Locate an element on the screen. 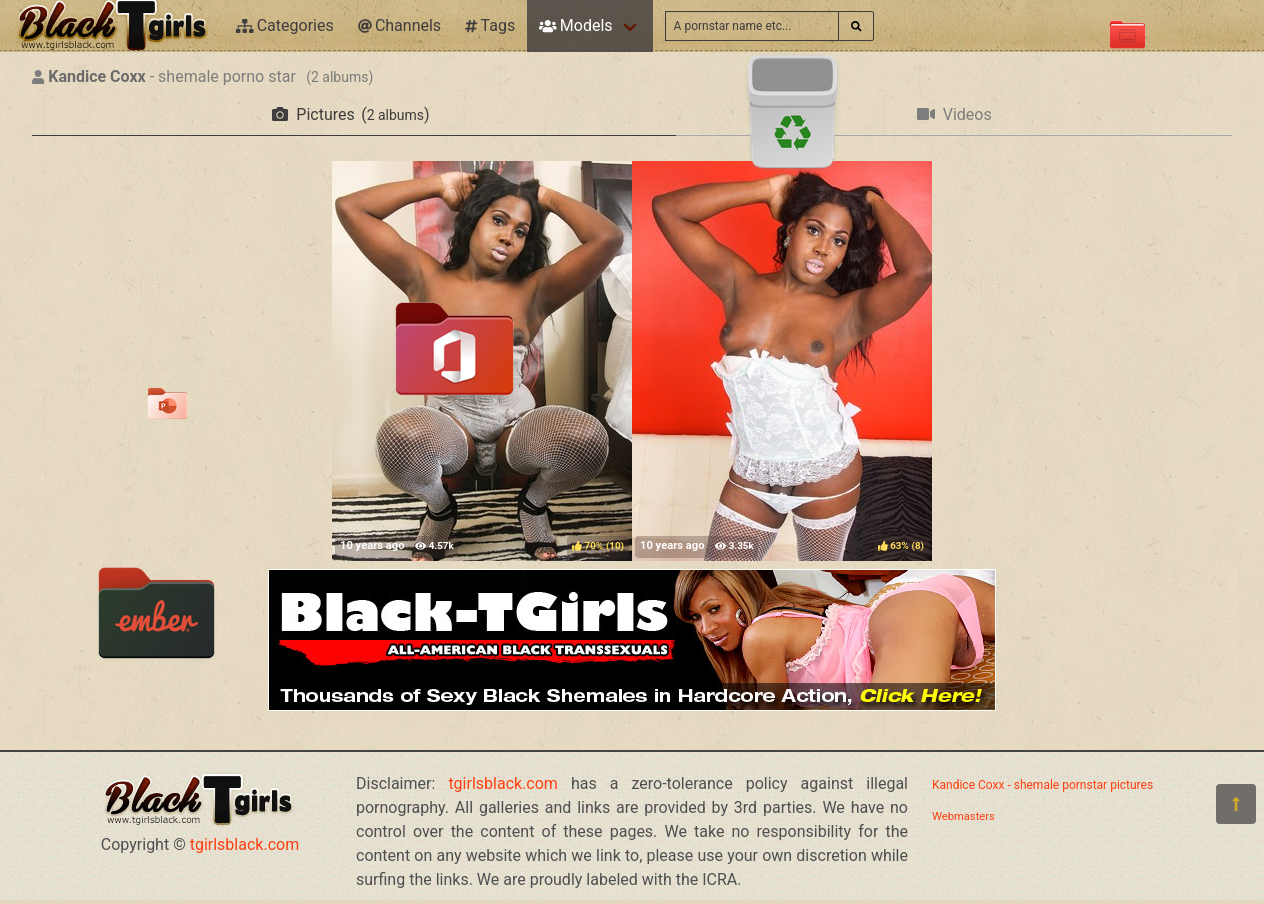 This screenshot has width=1264, height=904. open the trash or recycle bin is located at coordinates (792, 111).